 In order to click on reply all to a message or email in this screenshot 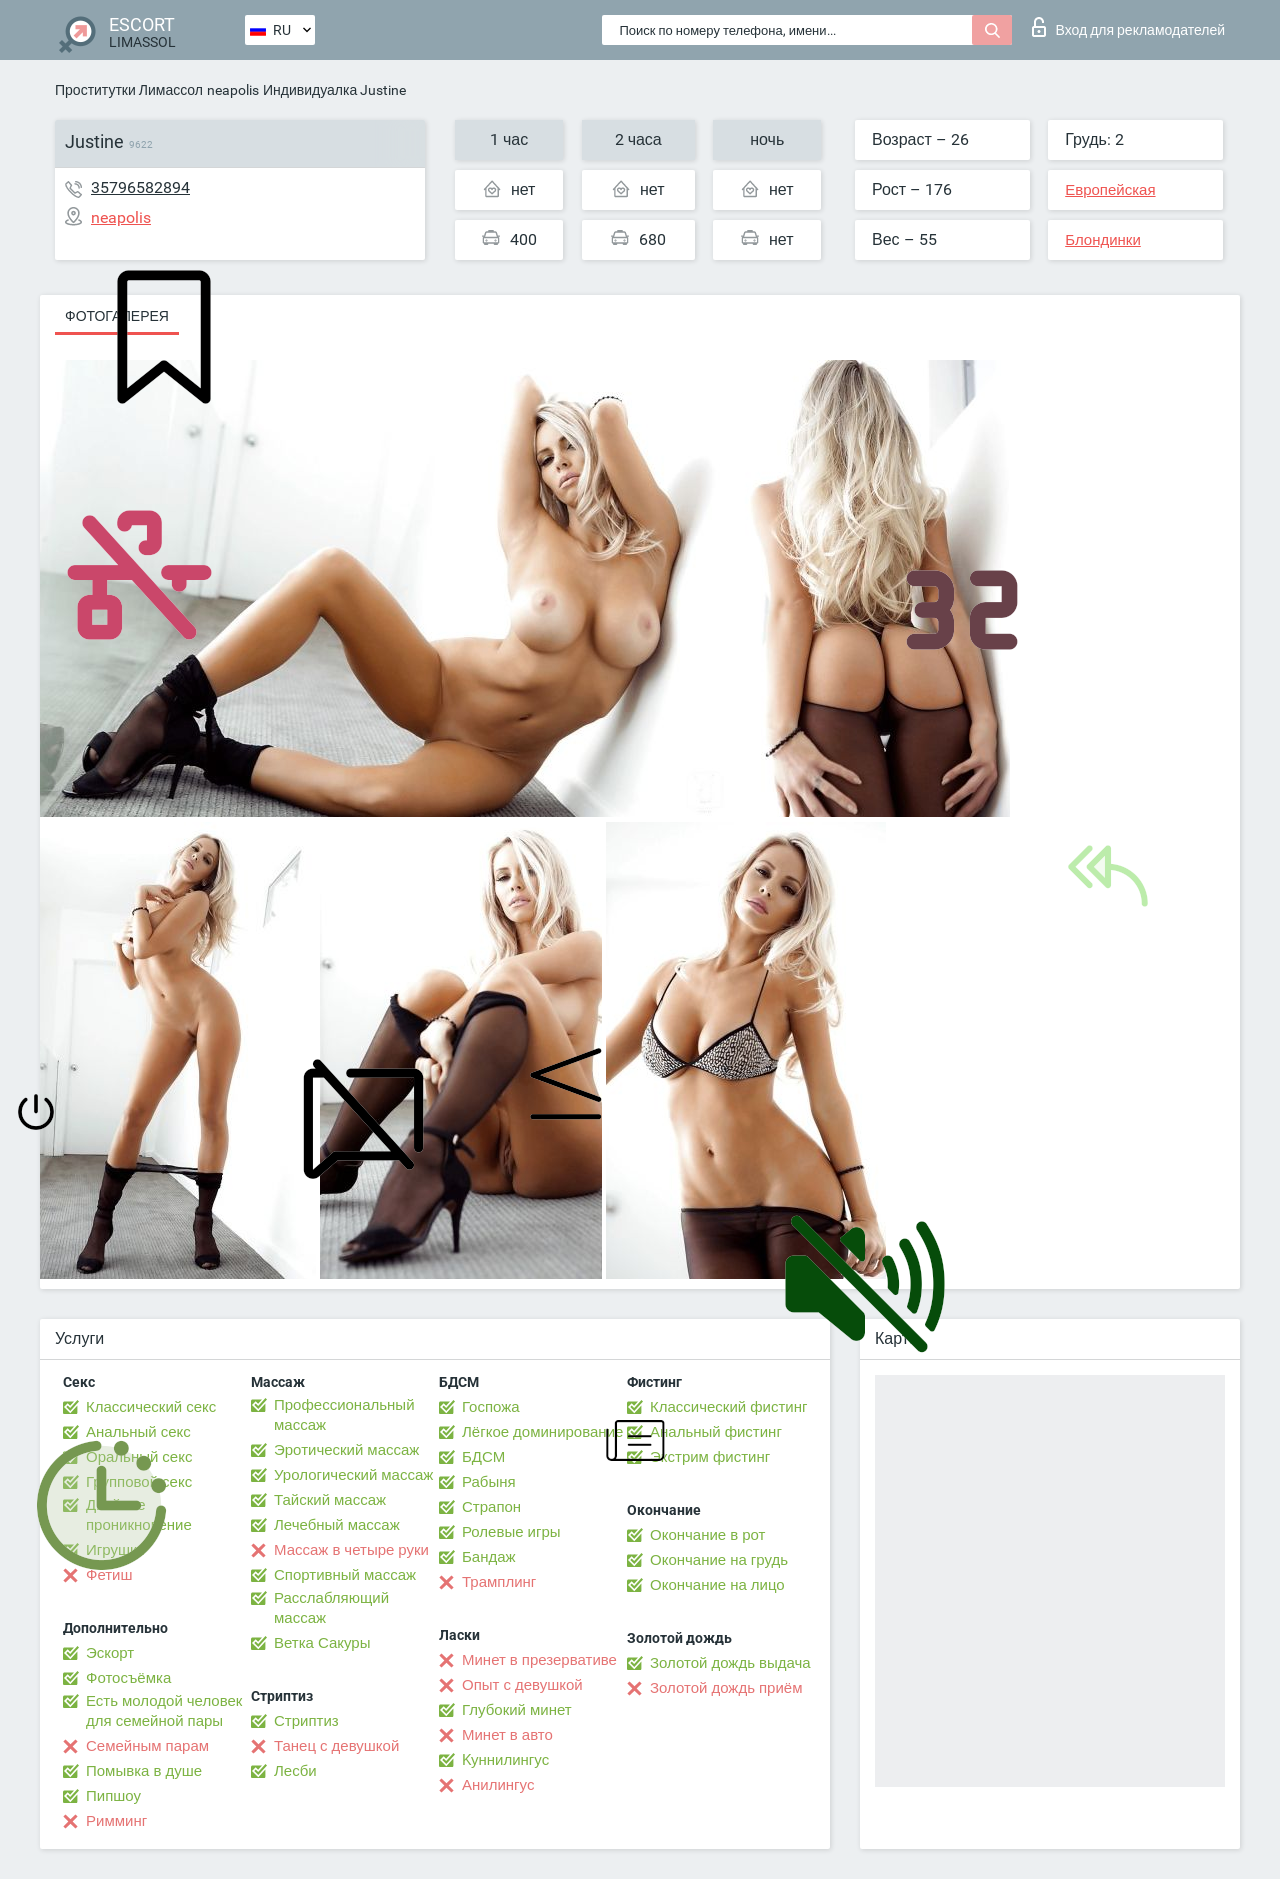, I will do `click(1108, 876)`.